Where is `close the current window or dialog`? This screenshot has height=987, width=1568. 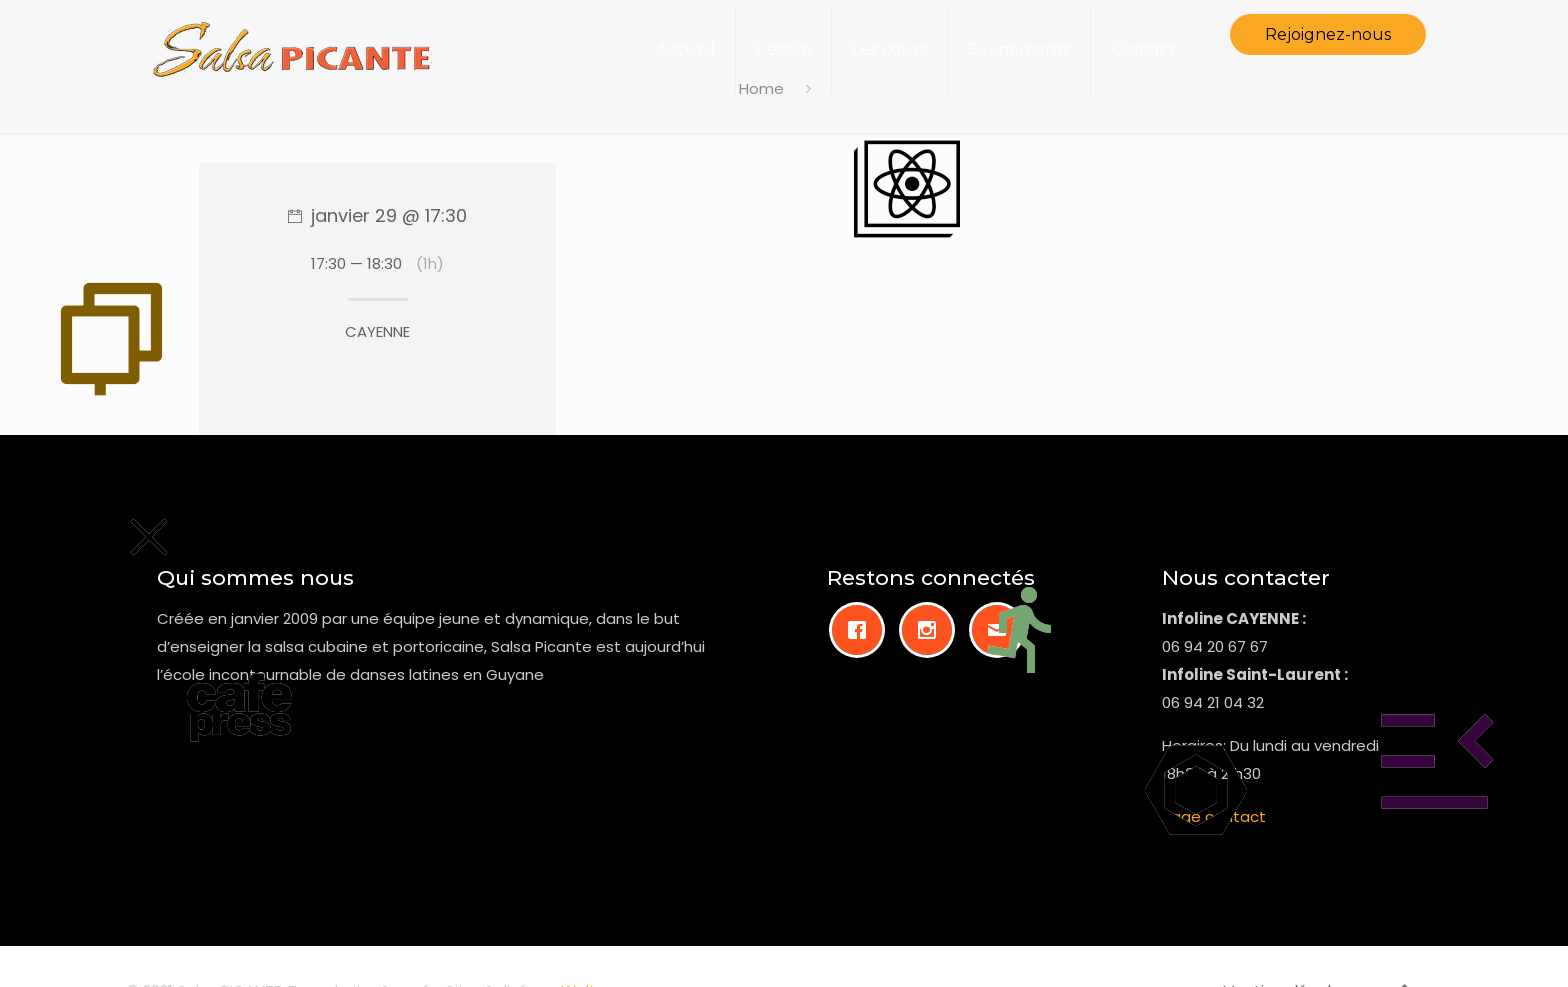 close the current window or dialog is located at coordinates (149, 537).